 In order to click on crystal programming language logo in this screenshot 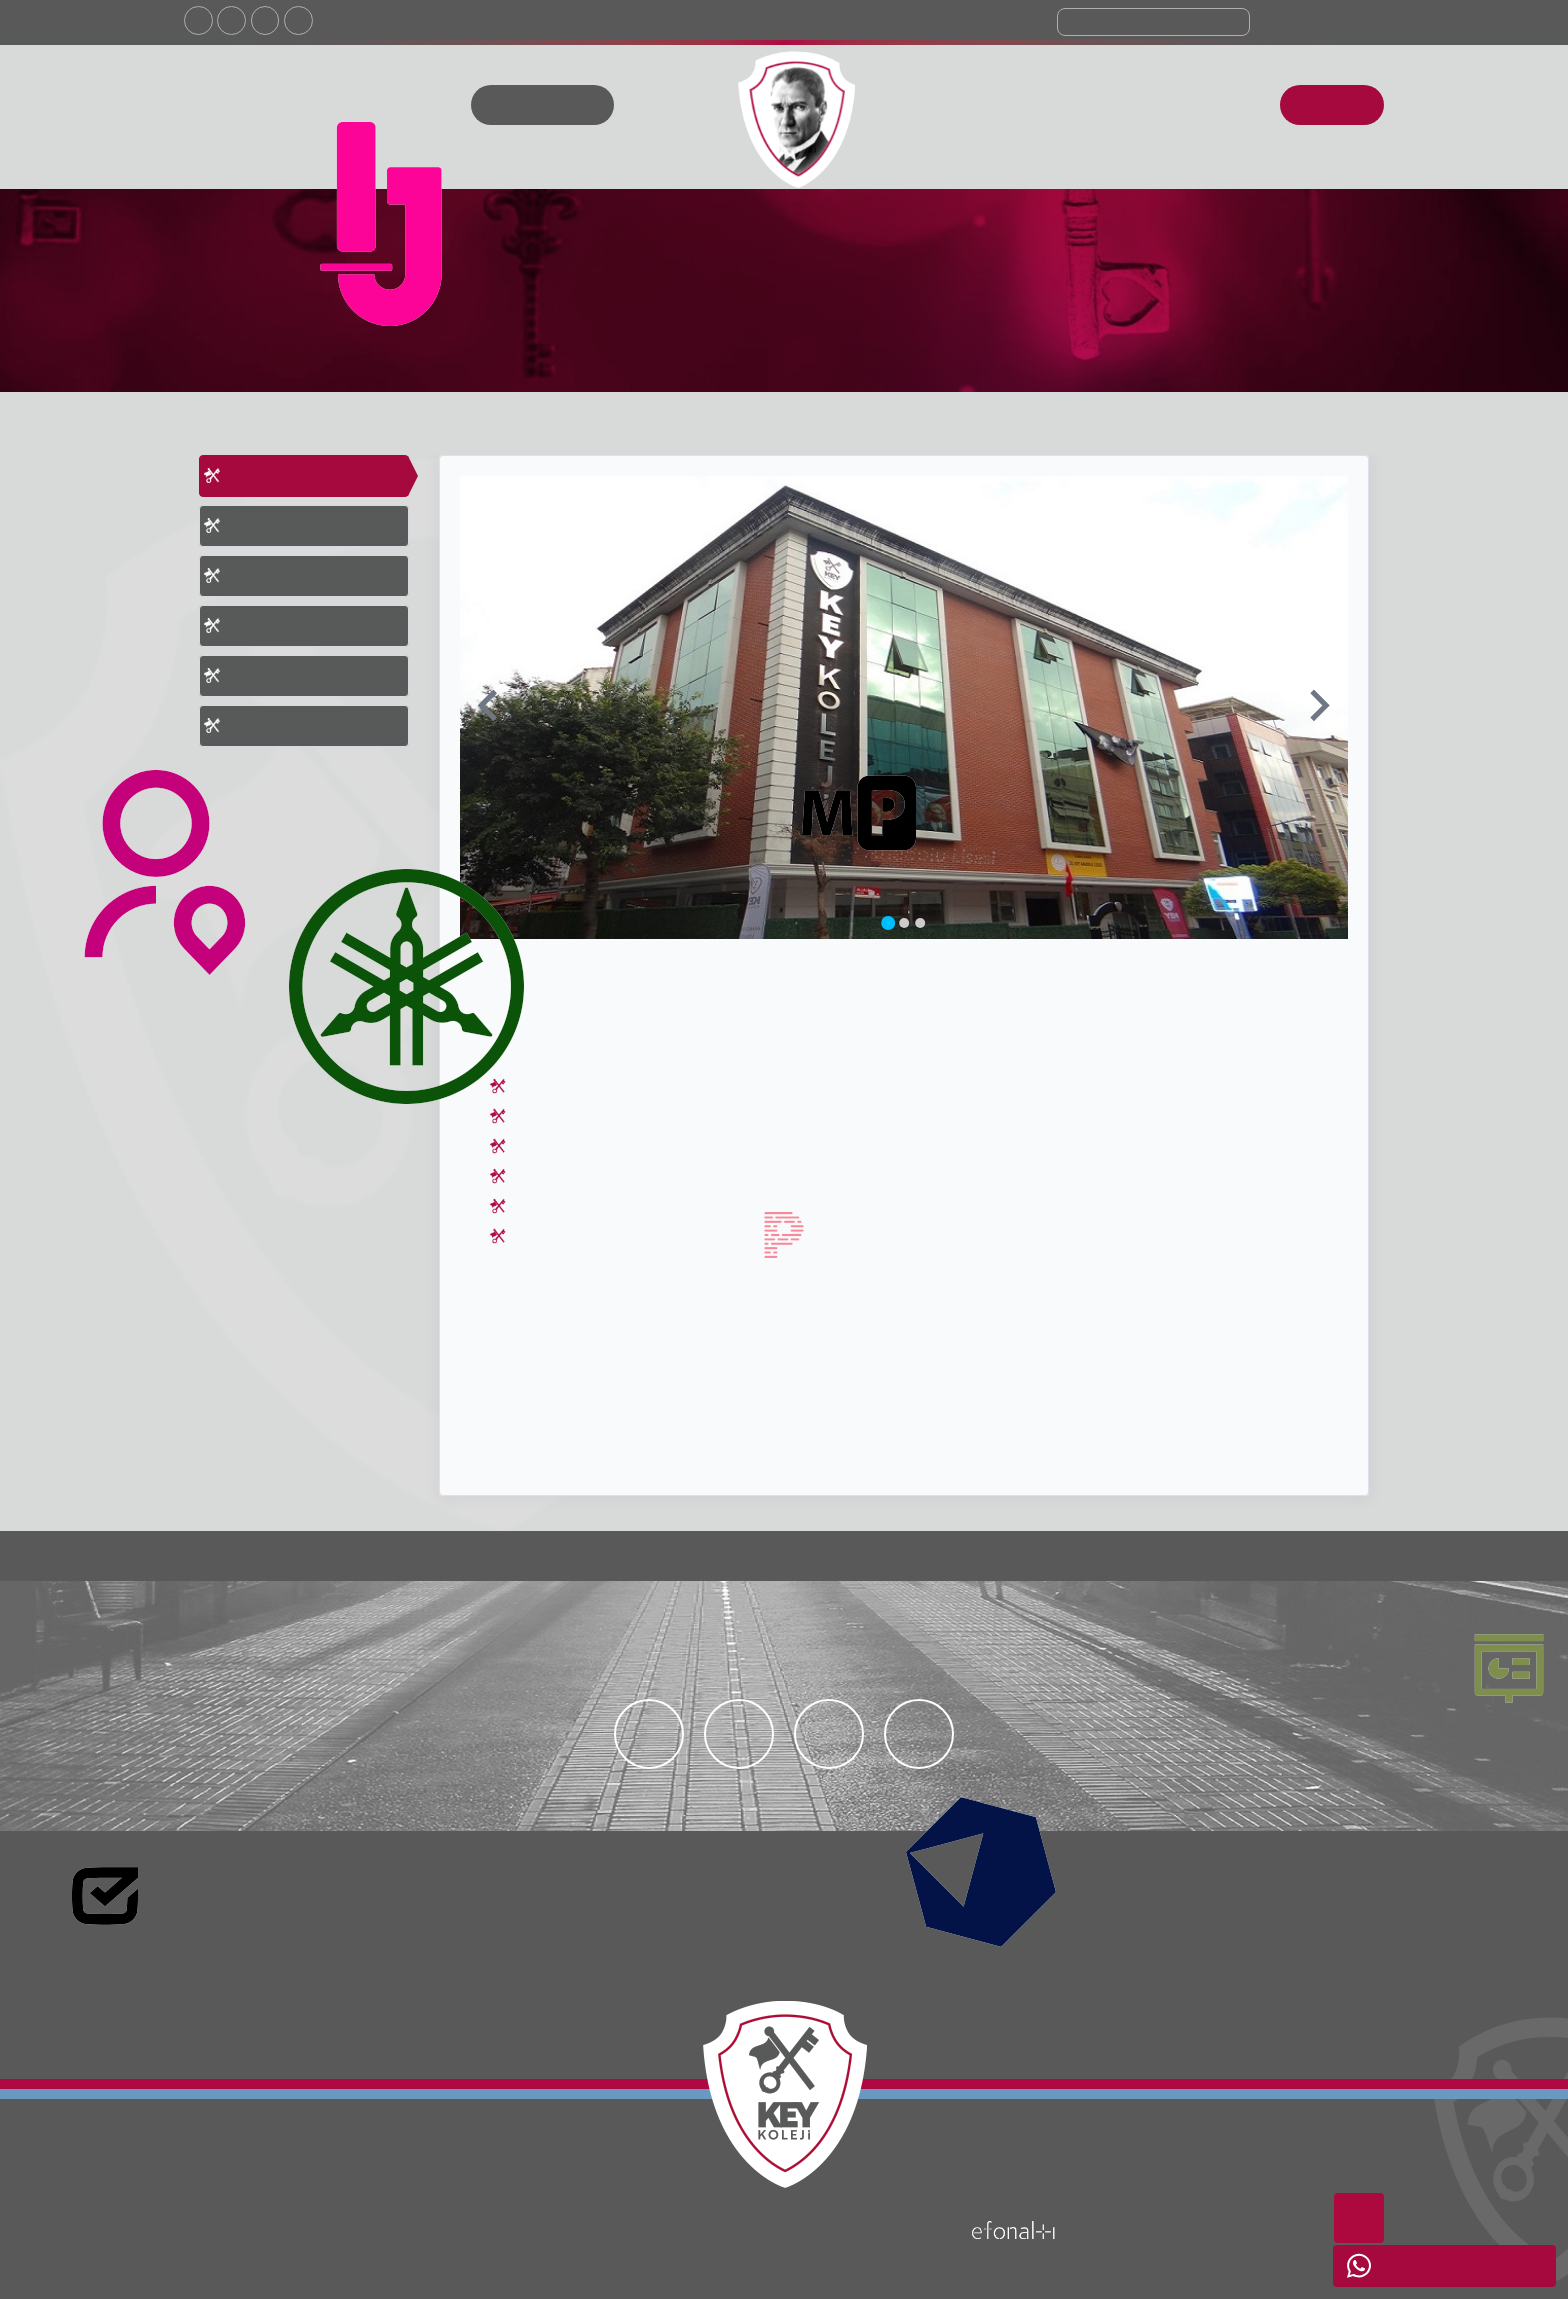, I will do `click(981, 1872)`.